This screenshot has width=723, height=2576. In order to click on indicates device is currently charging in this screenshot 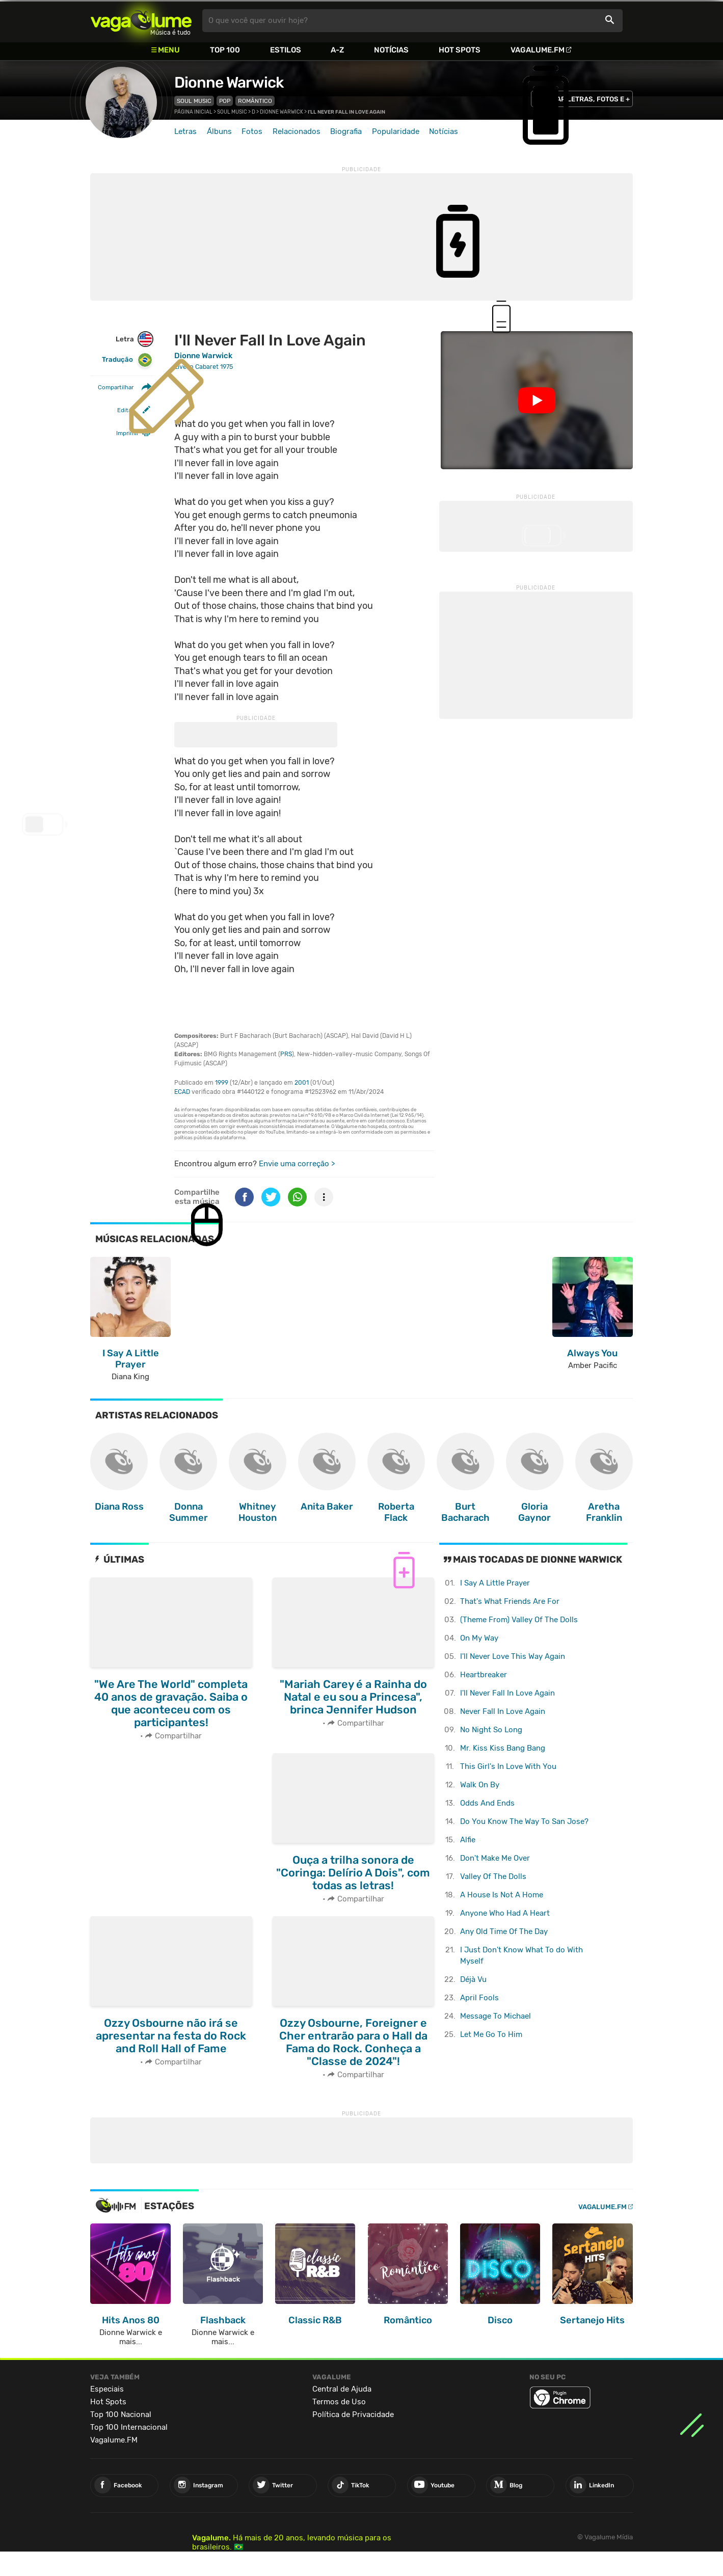, I will do `click(458, 241)`.